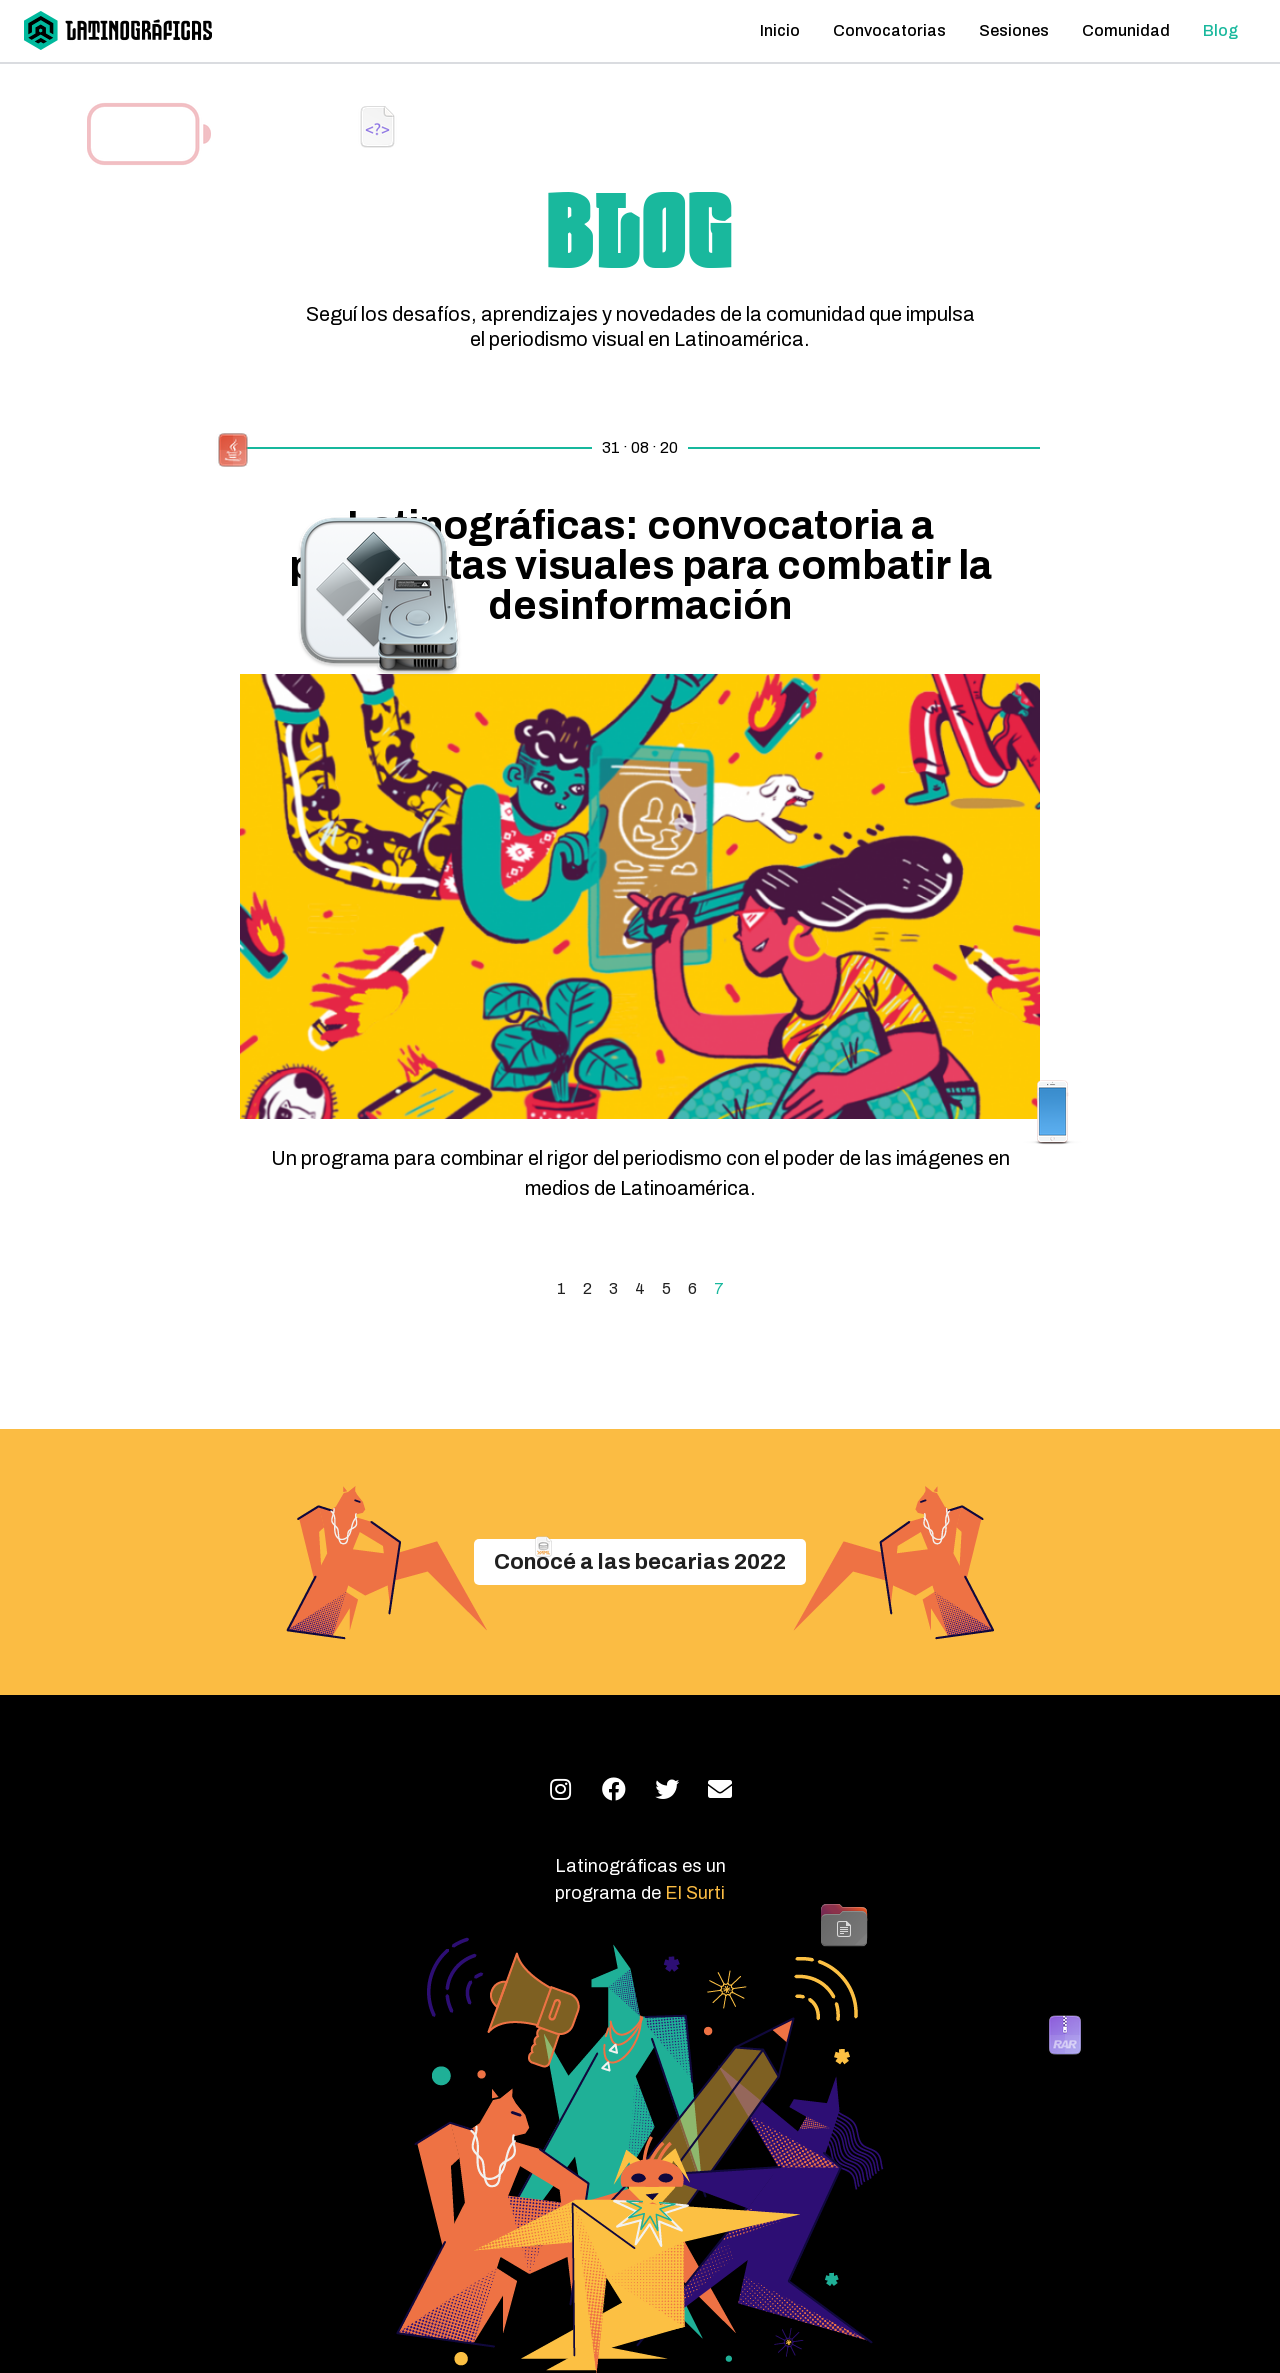  I want to click on a yaml configuration file, so click(543, 1546).